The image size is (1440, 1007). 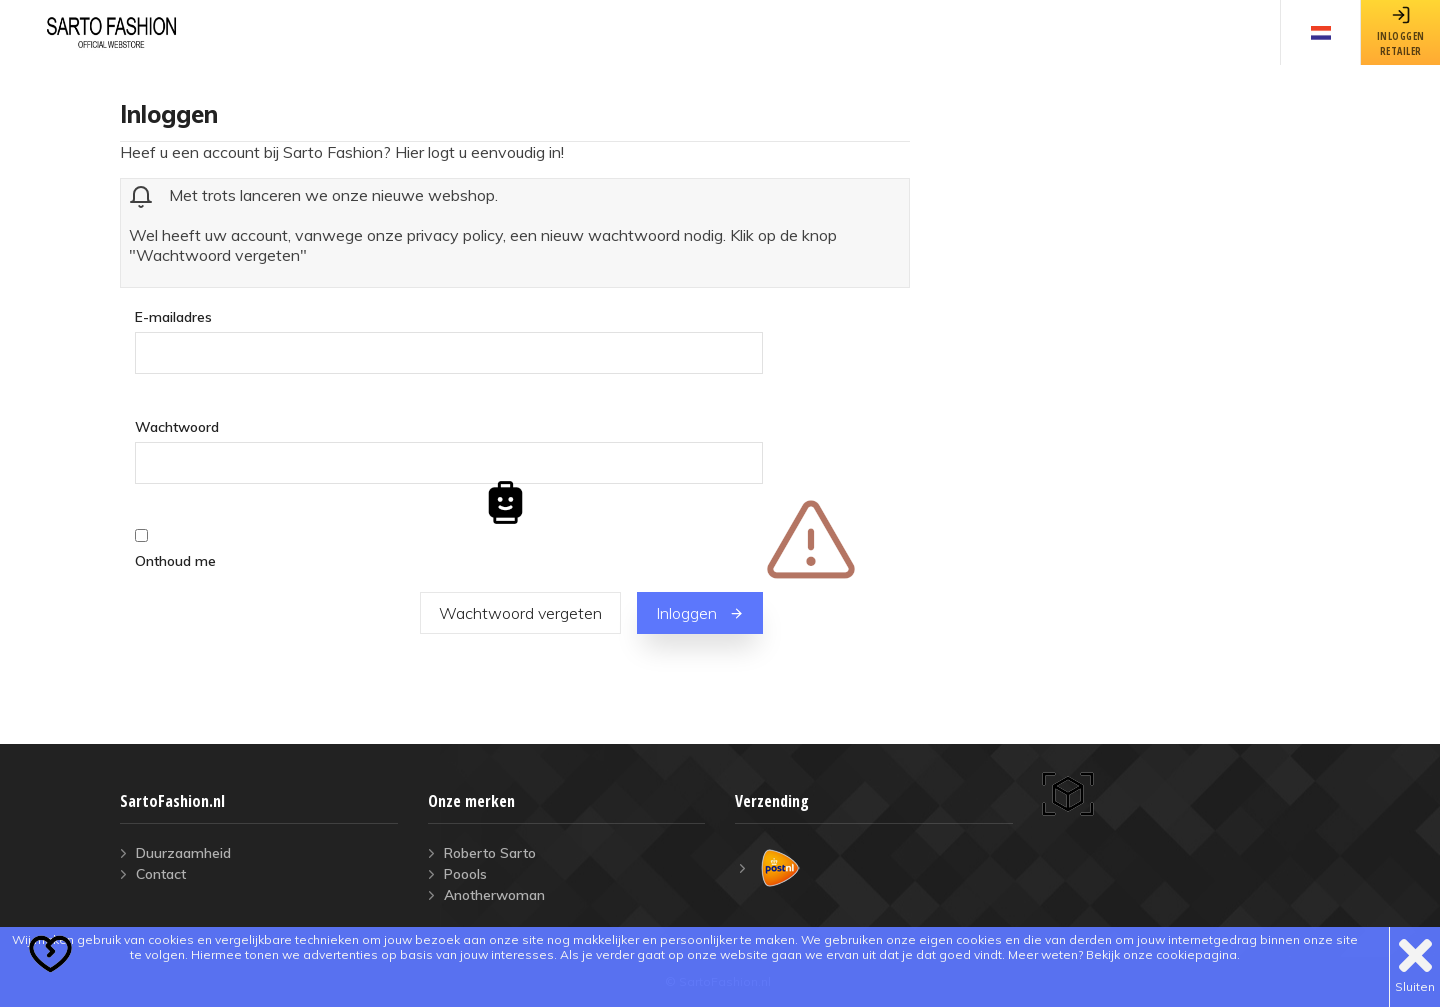 I want to click on indicates a playful or fun mode, so click(x=505, y=502).